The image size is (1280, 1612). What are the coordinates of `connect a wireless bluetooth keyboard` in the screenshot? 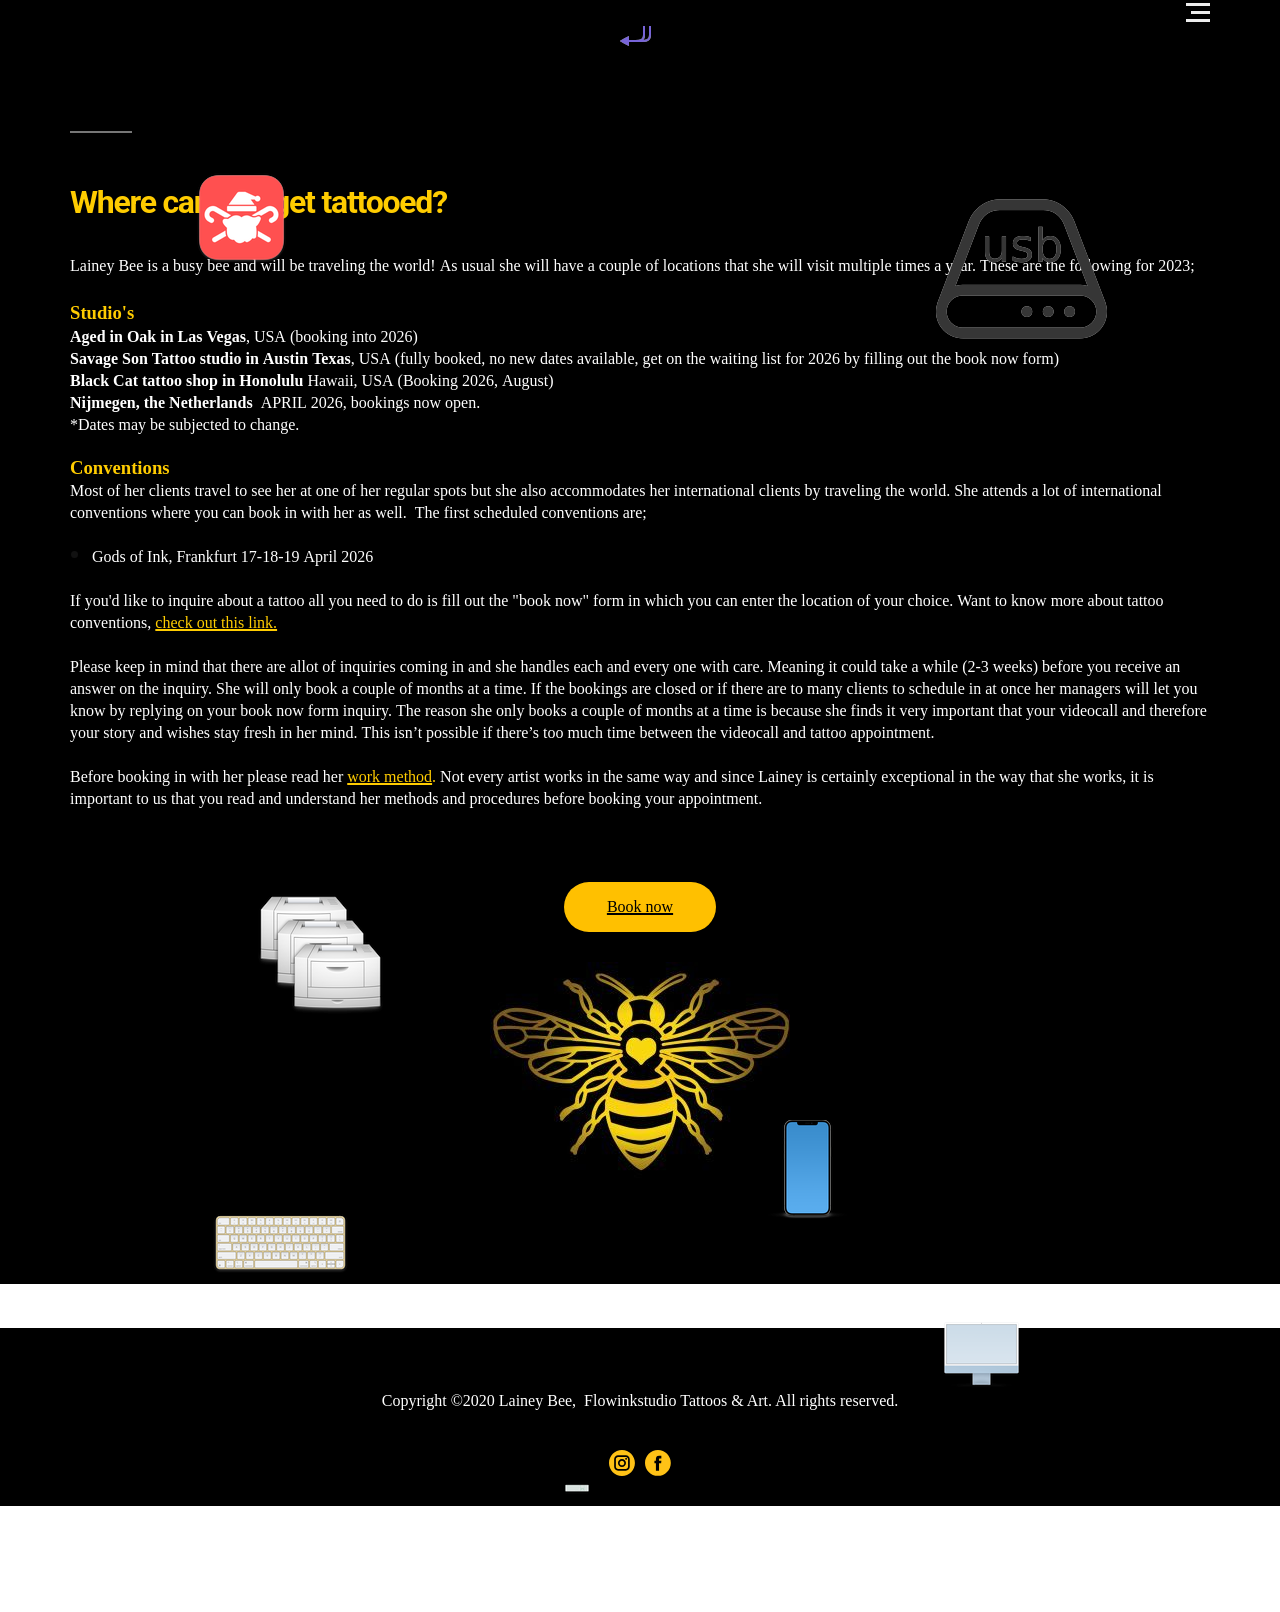 It's located at (280, 1242).